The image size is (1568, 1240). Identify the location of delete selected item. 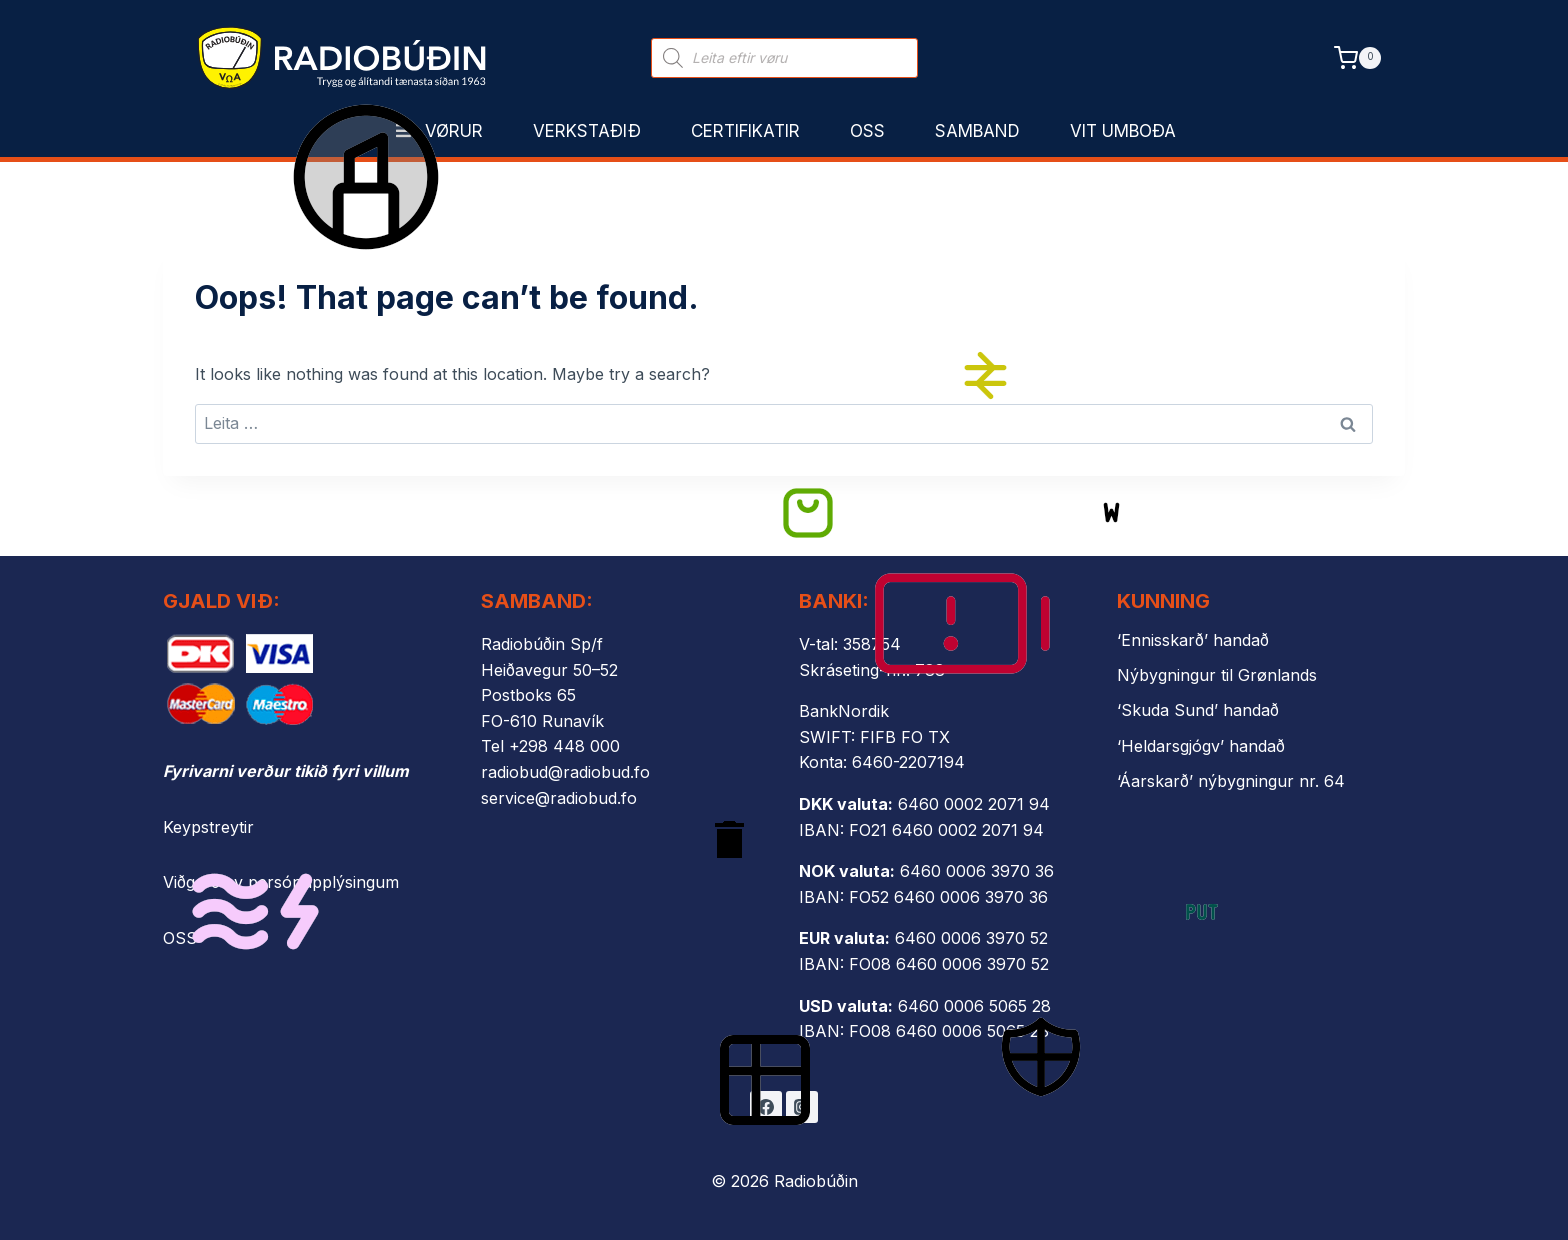
(729, 839).